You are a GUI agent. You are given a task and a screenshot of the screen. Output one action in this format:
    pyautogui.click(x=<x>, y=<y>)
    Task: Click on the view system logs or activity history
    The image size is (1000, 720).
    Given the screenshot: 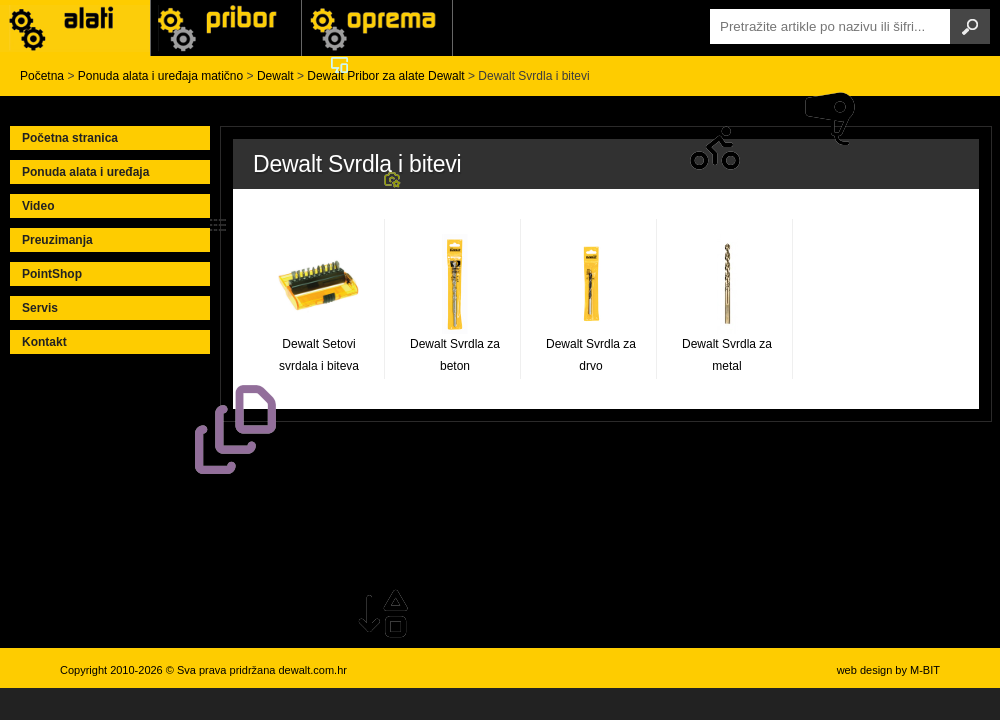 What is the action you would take?
    pyautogui.click(x=218, y=225)
    